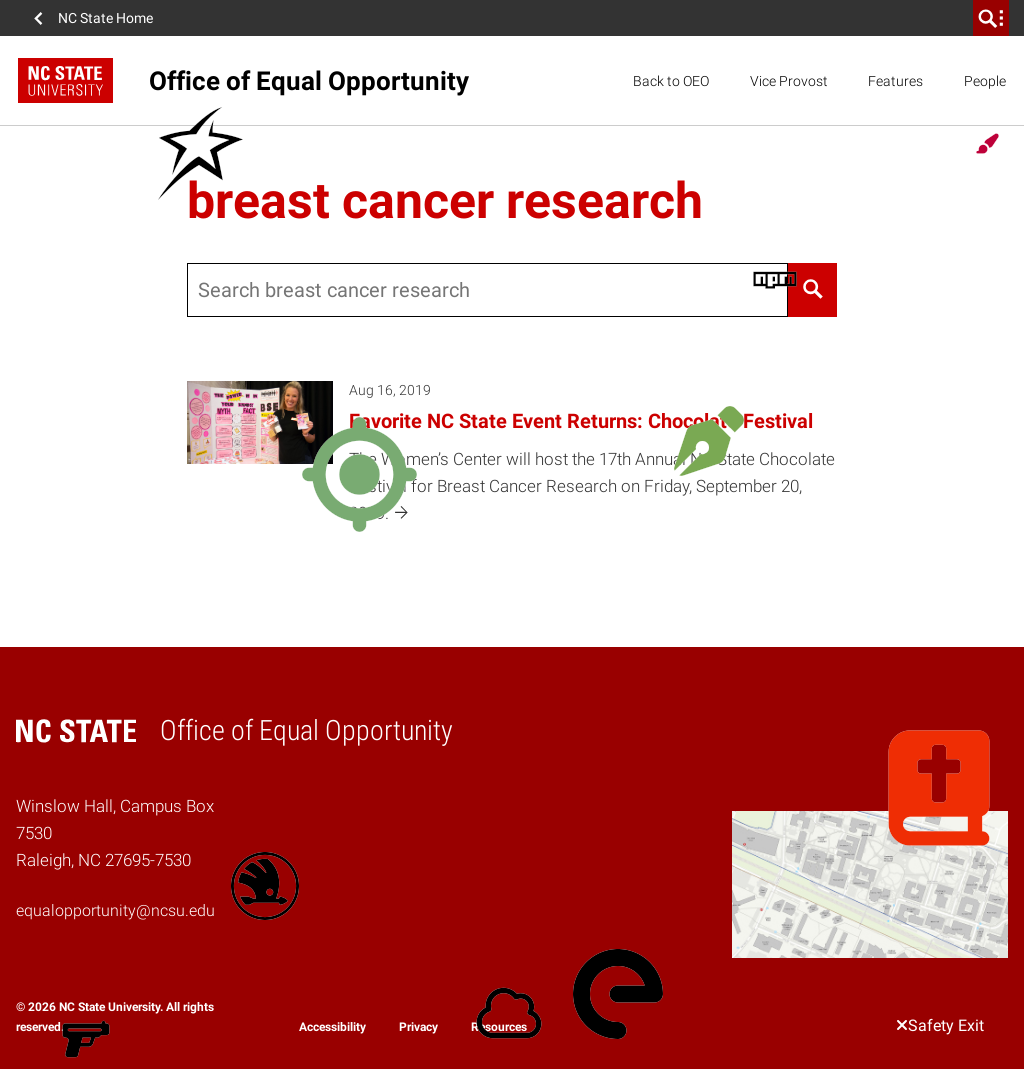  I want to click on access cloud storage, so click(509, 1013).